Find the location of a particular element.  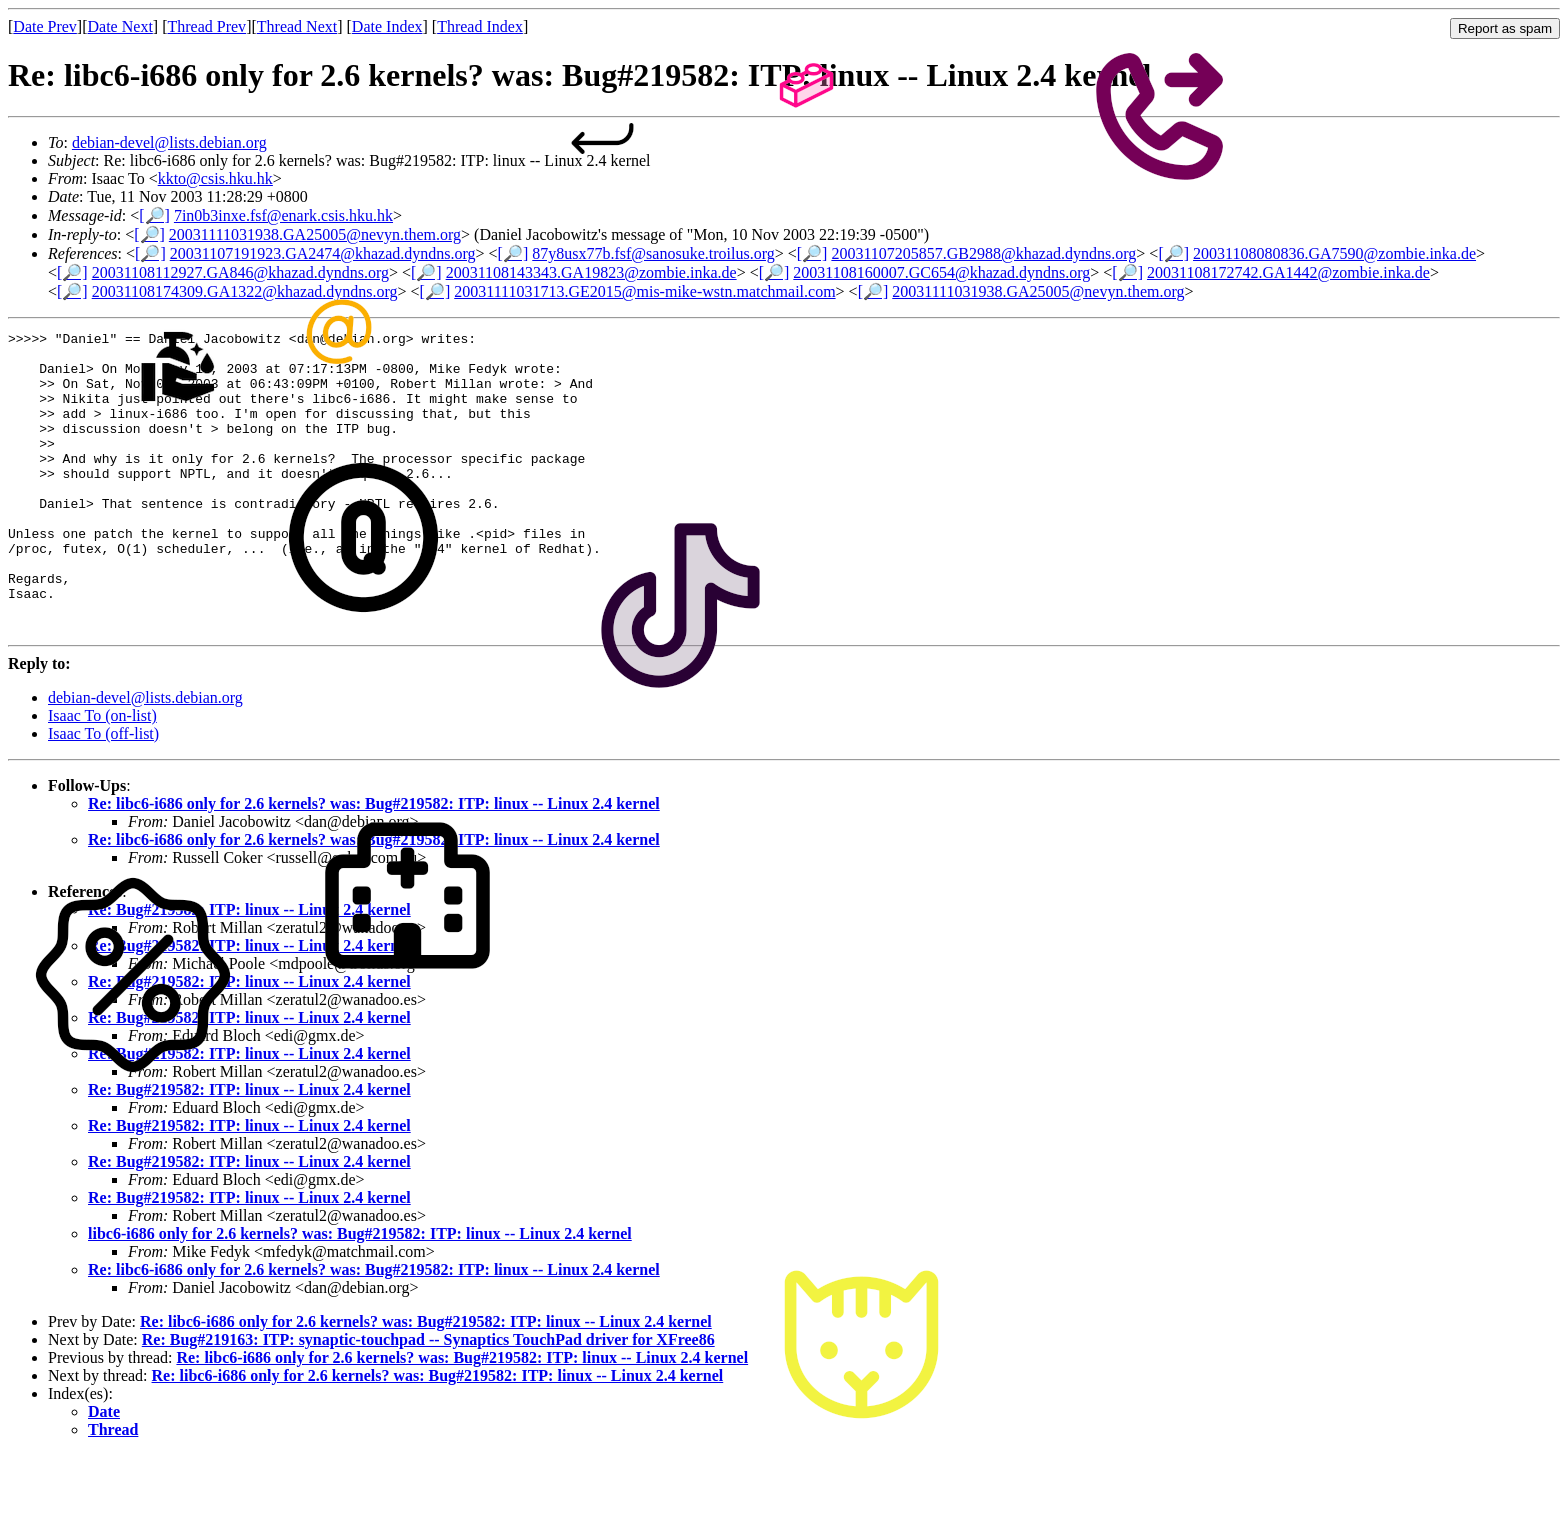

letter Q avatar or profile icon is located at coordinates (363, 537).